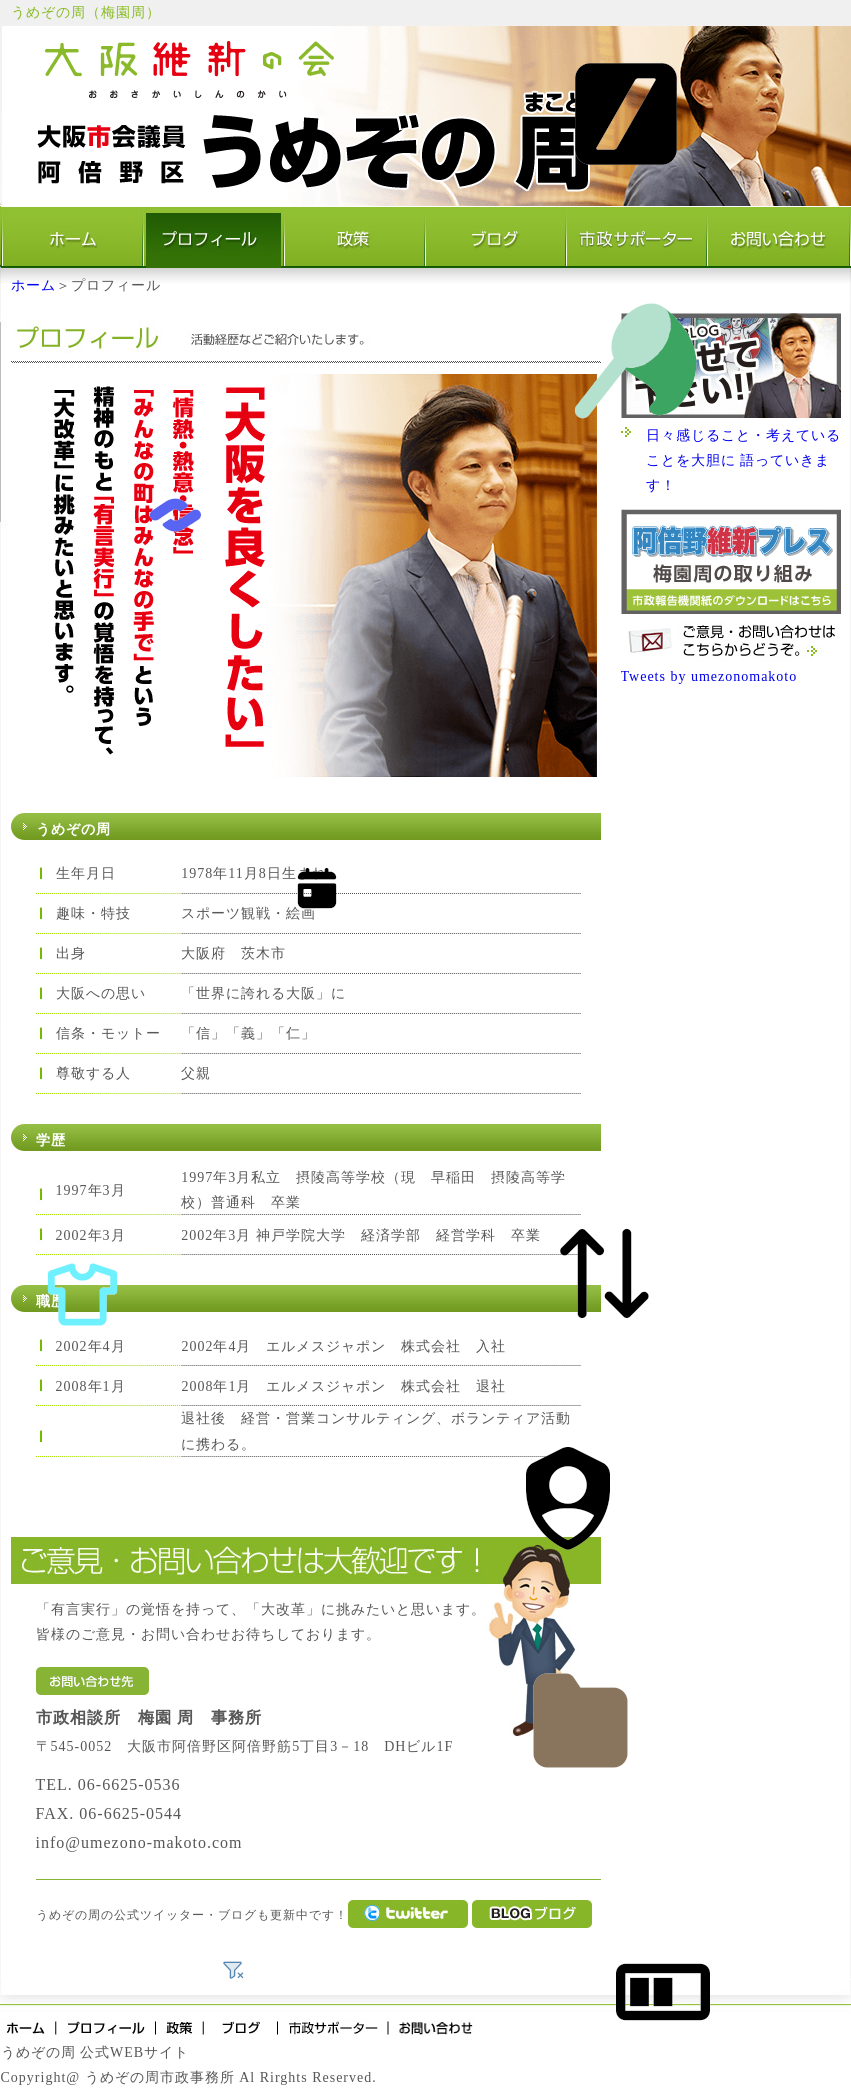  Describe the element at coordinates (175, 515) in the screenshot. I see `indicates a discord partnered server owner` at that location.